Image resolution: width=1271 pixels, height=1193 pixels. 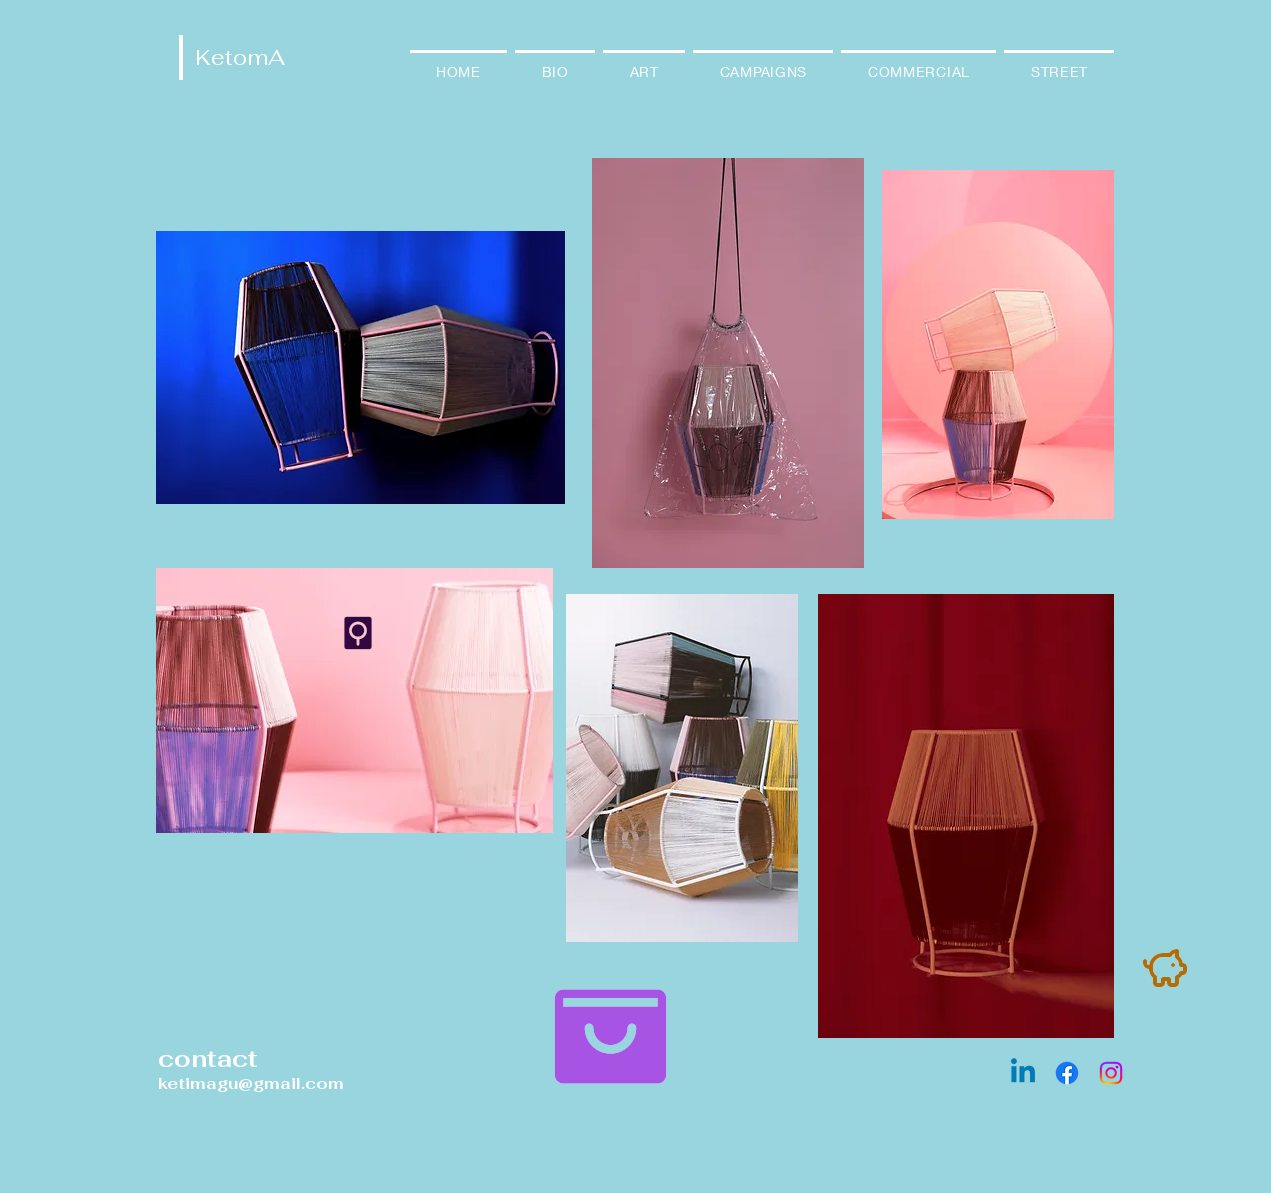 What do you see at coordinates (610, 1036) in the screenshot?
I see `view your shopping cart` at bounding box center [610, 1036].